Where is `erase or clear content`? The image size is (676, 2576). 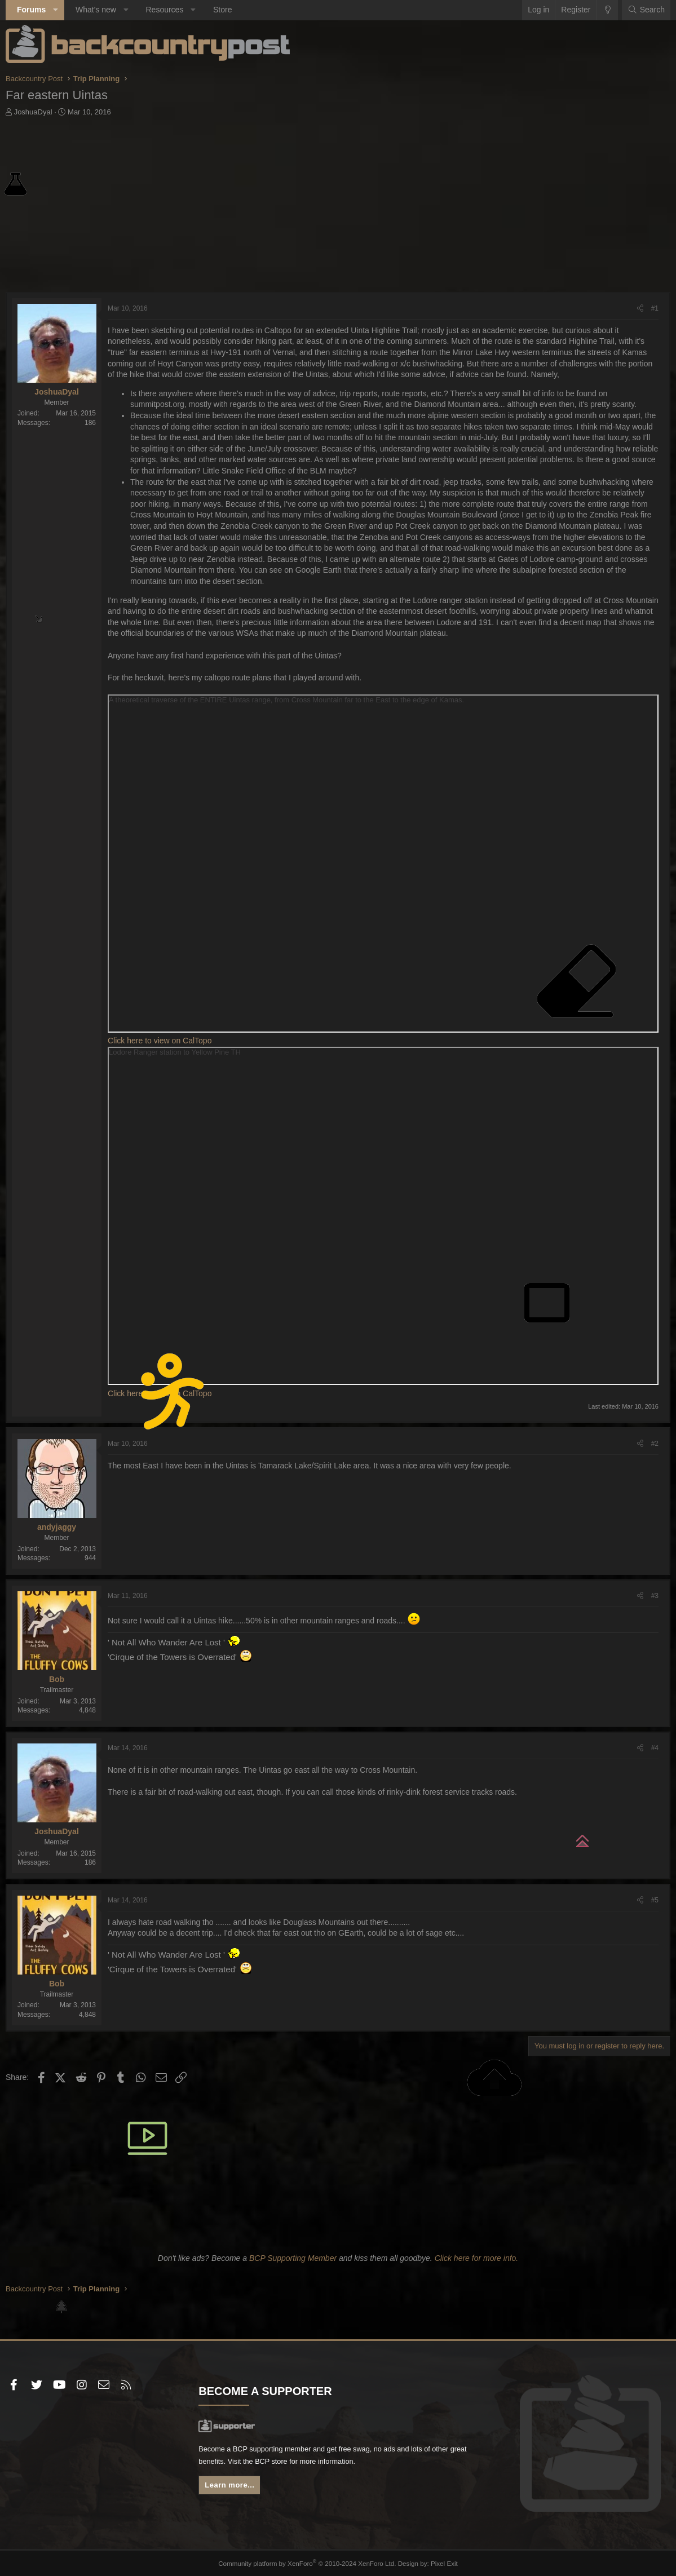 erase or clear content is located at coordinates (576, 981).